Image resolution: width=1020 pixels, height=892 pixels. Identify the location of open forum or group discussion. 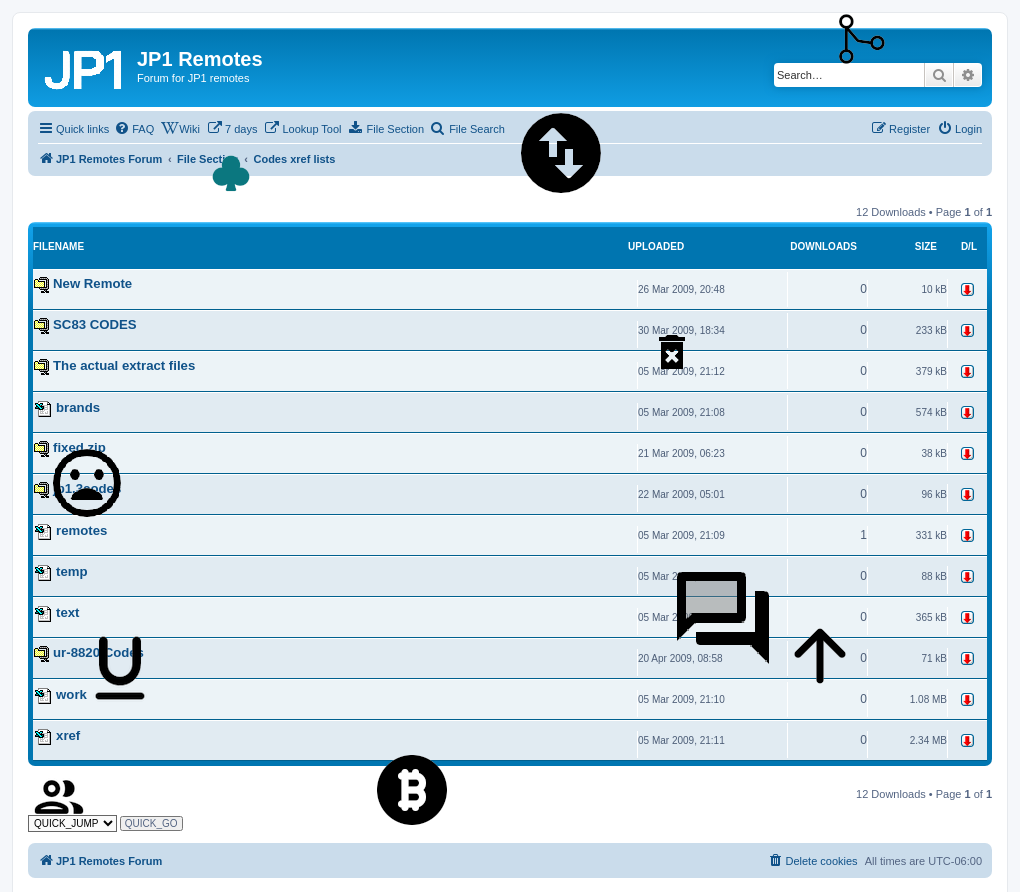
(723, 618).